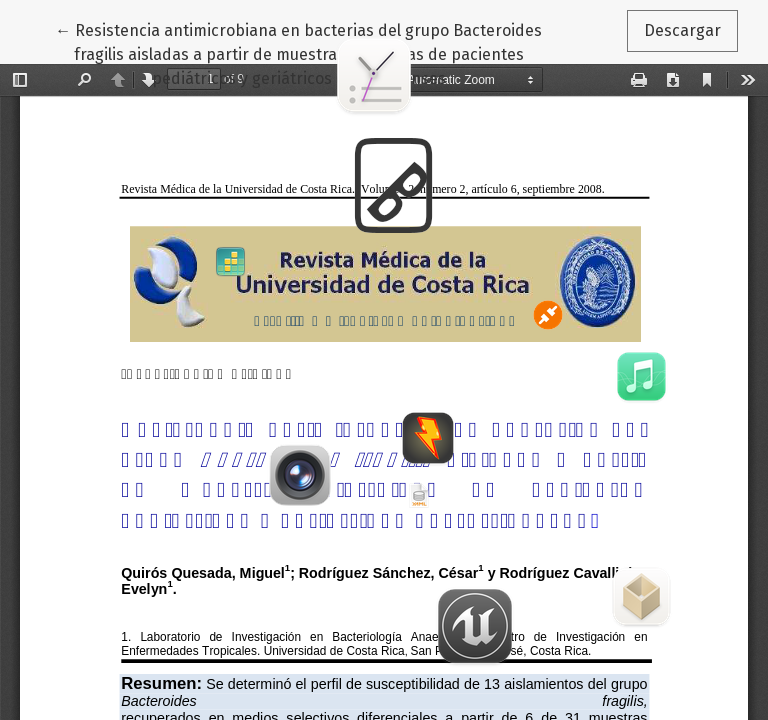 This screenshot has height=720, width=768. What do you see at coordinates (374, 75) in the screenshot?
I see `open khronos time tracking app` at bounding box center [374, 75].